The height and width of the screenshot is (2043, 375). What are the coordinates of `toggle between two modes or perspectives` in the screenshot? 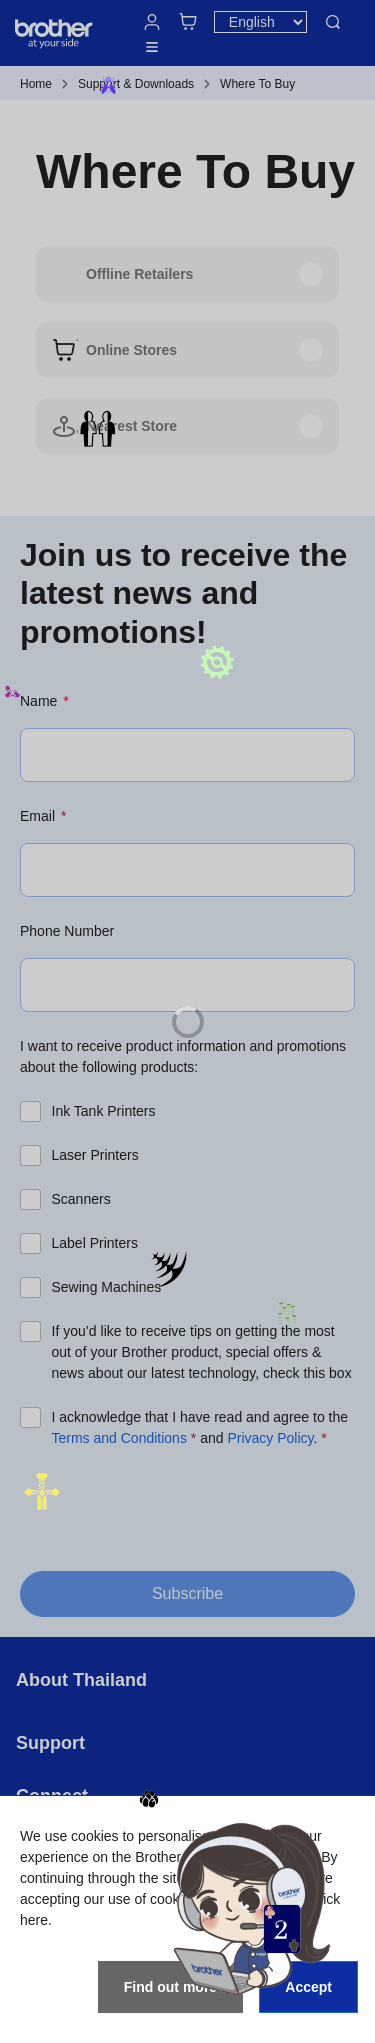 It's located at (97, 428).